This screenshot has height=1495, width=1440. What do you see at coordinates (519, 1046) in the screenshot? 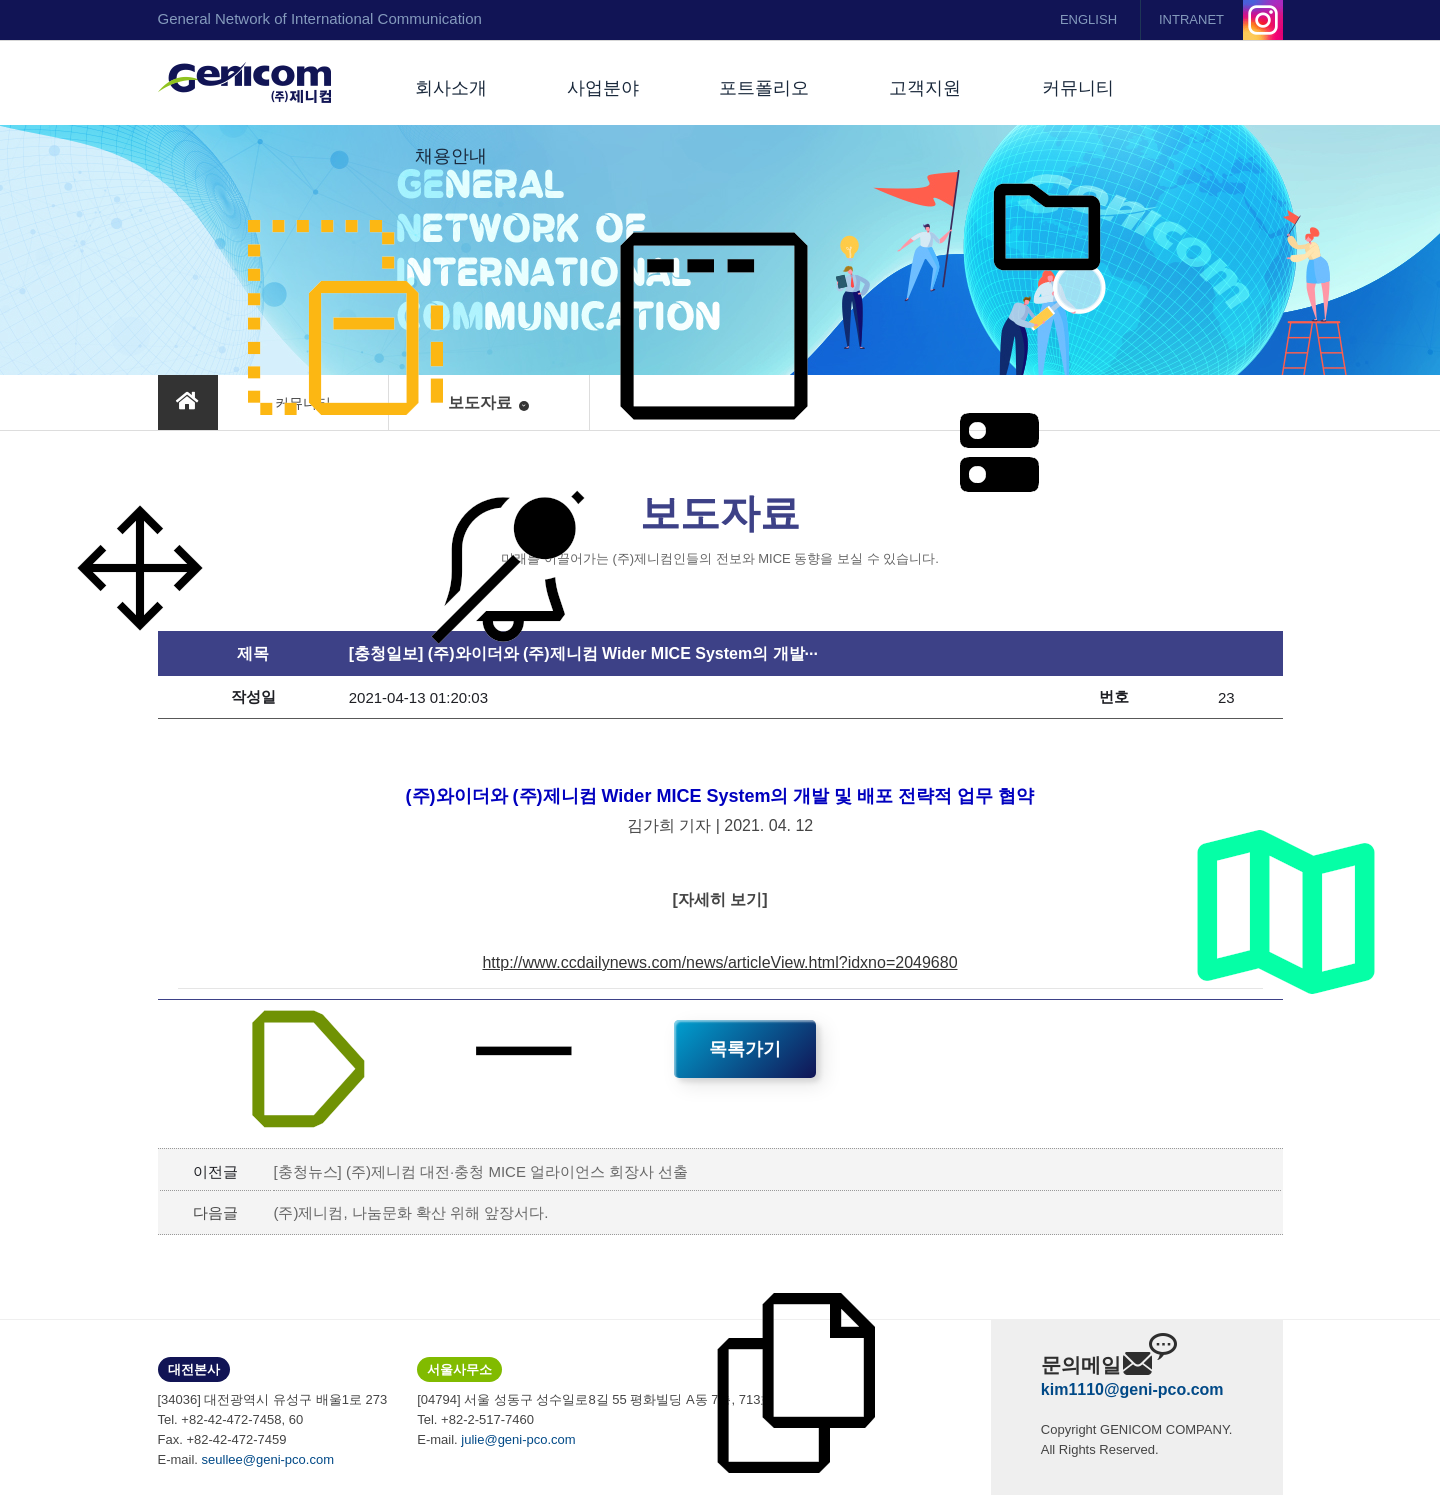
I see `minimize the current window` at bounding box center [519, 1046].